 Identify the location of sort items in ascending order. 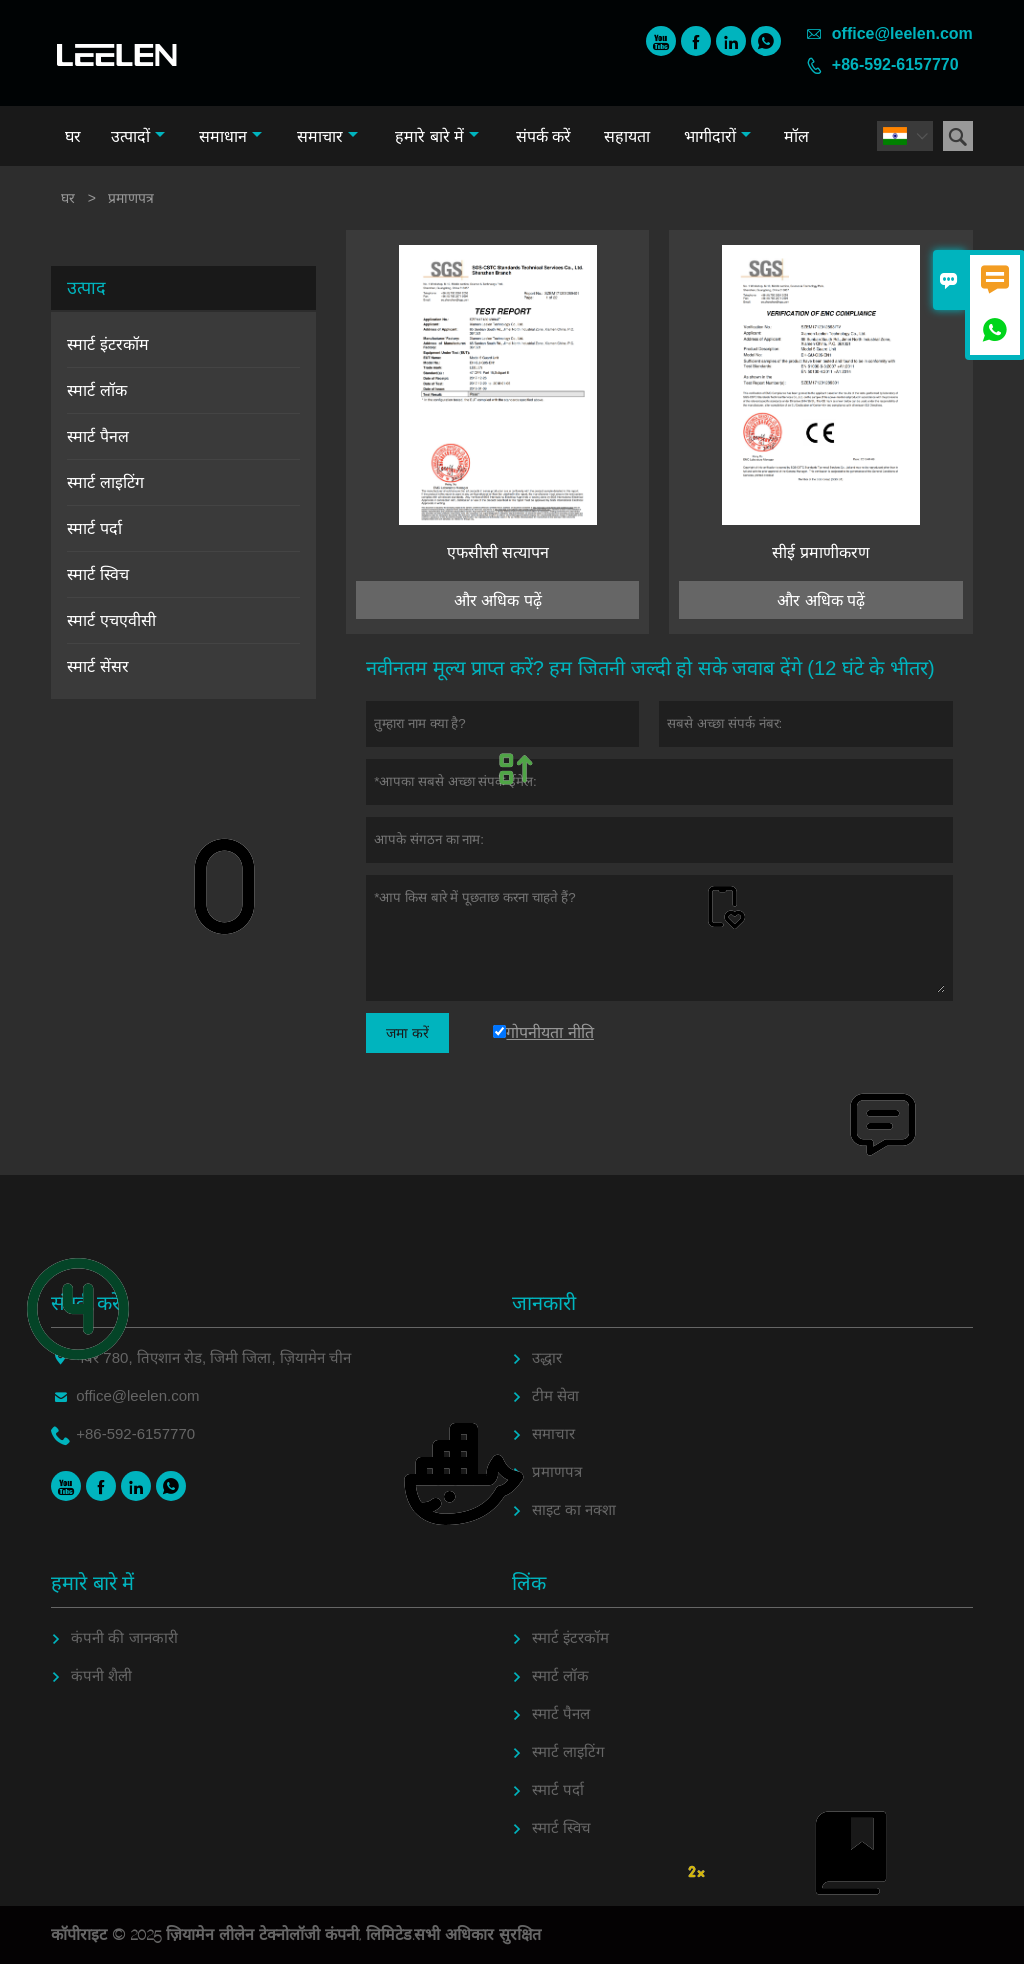
(515, 769).